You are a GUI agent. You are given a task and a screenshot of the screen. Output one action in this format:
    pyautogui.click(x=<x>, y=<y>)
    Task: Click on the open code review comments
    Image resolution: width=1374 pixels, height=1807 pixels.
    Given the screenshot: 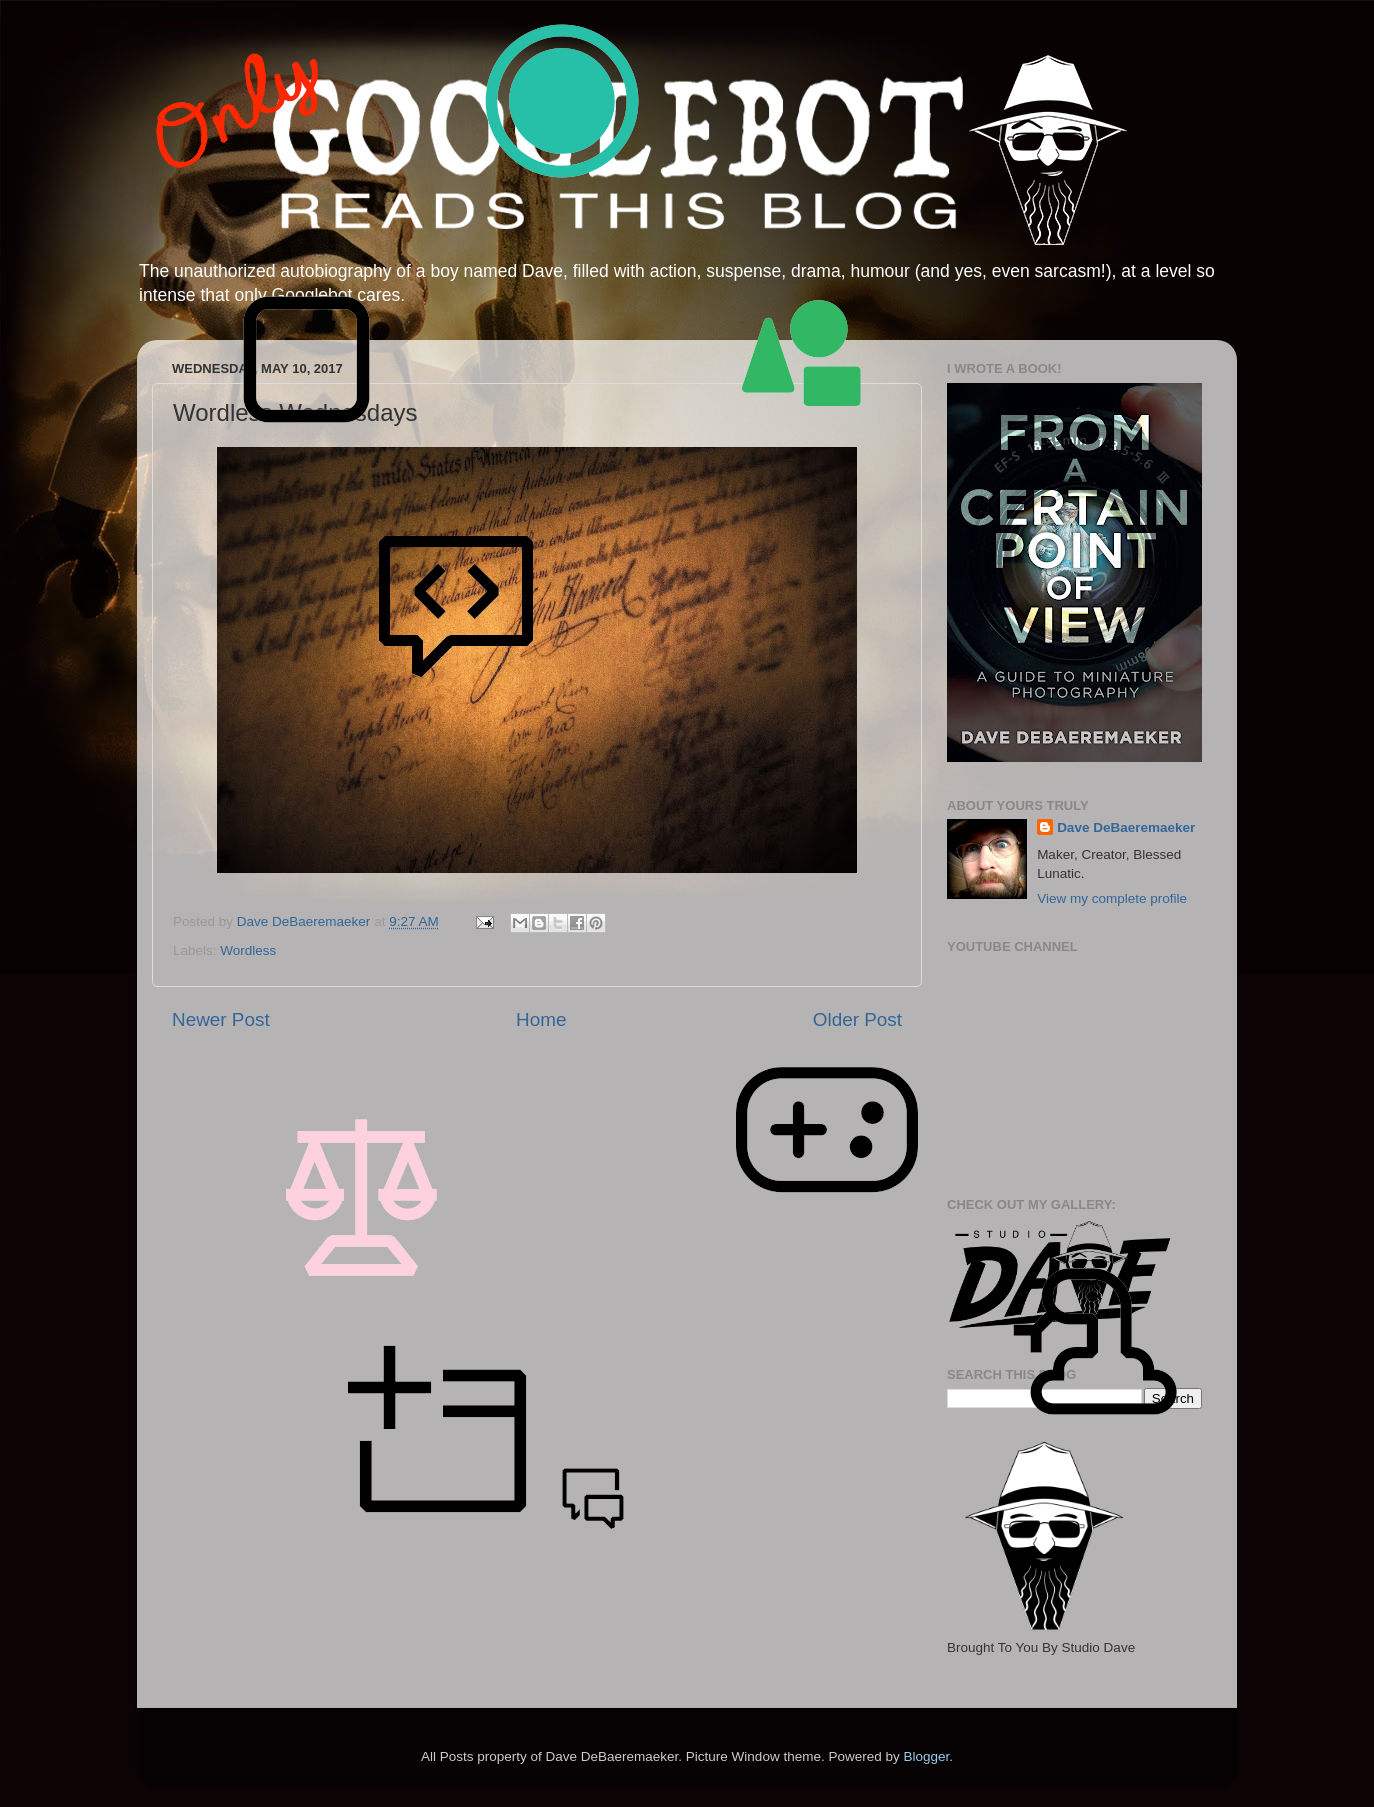 What is the action you would take?
    pyautogui.click(x=456, y=602)
    